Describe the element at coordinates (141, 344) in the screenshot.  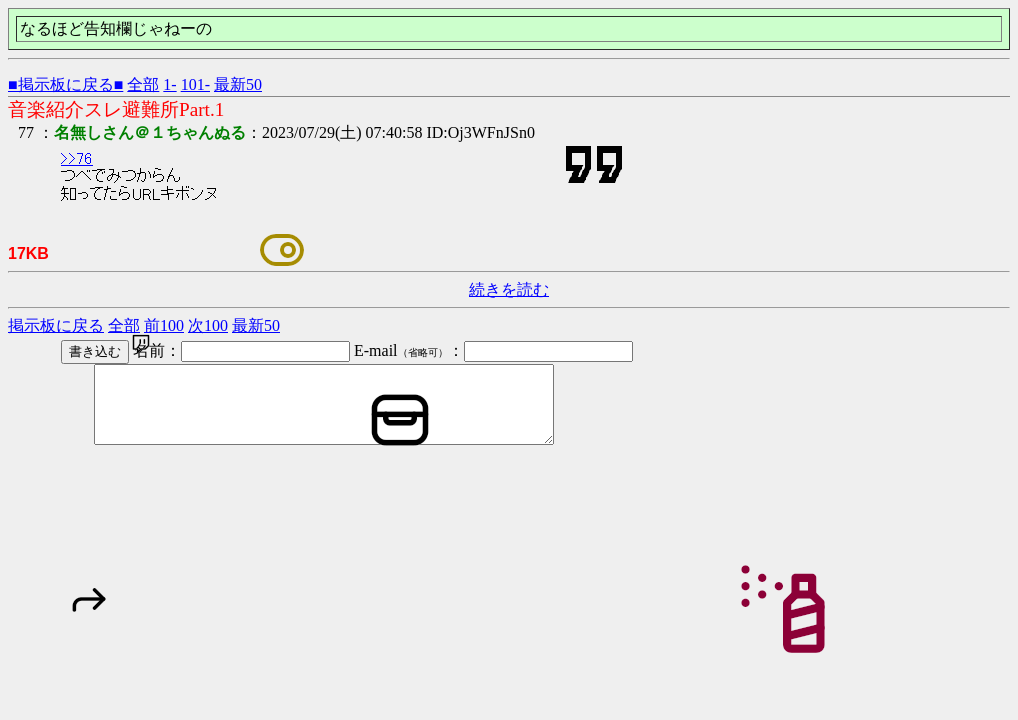
I see `open Twitch app` at that location.